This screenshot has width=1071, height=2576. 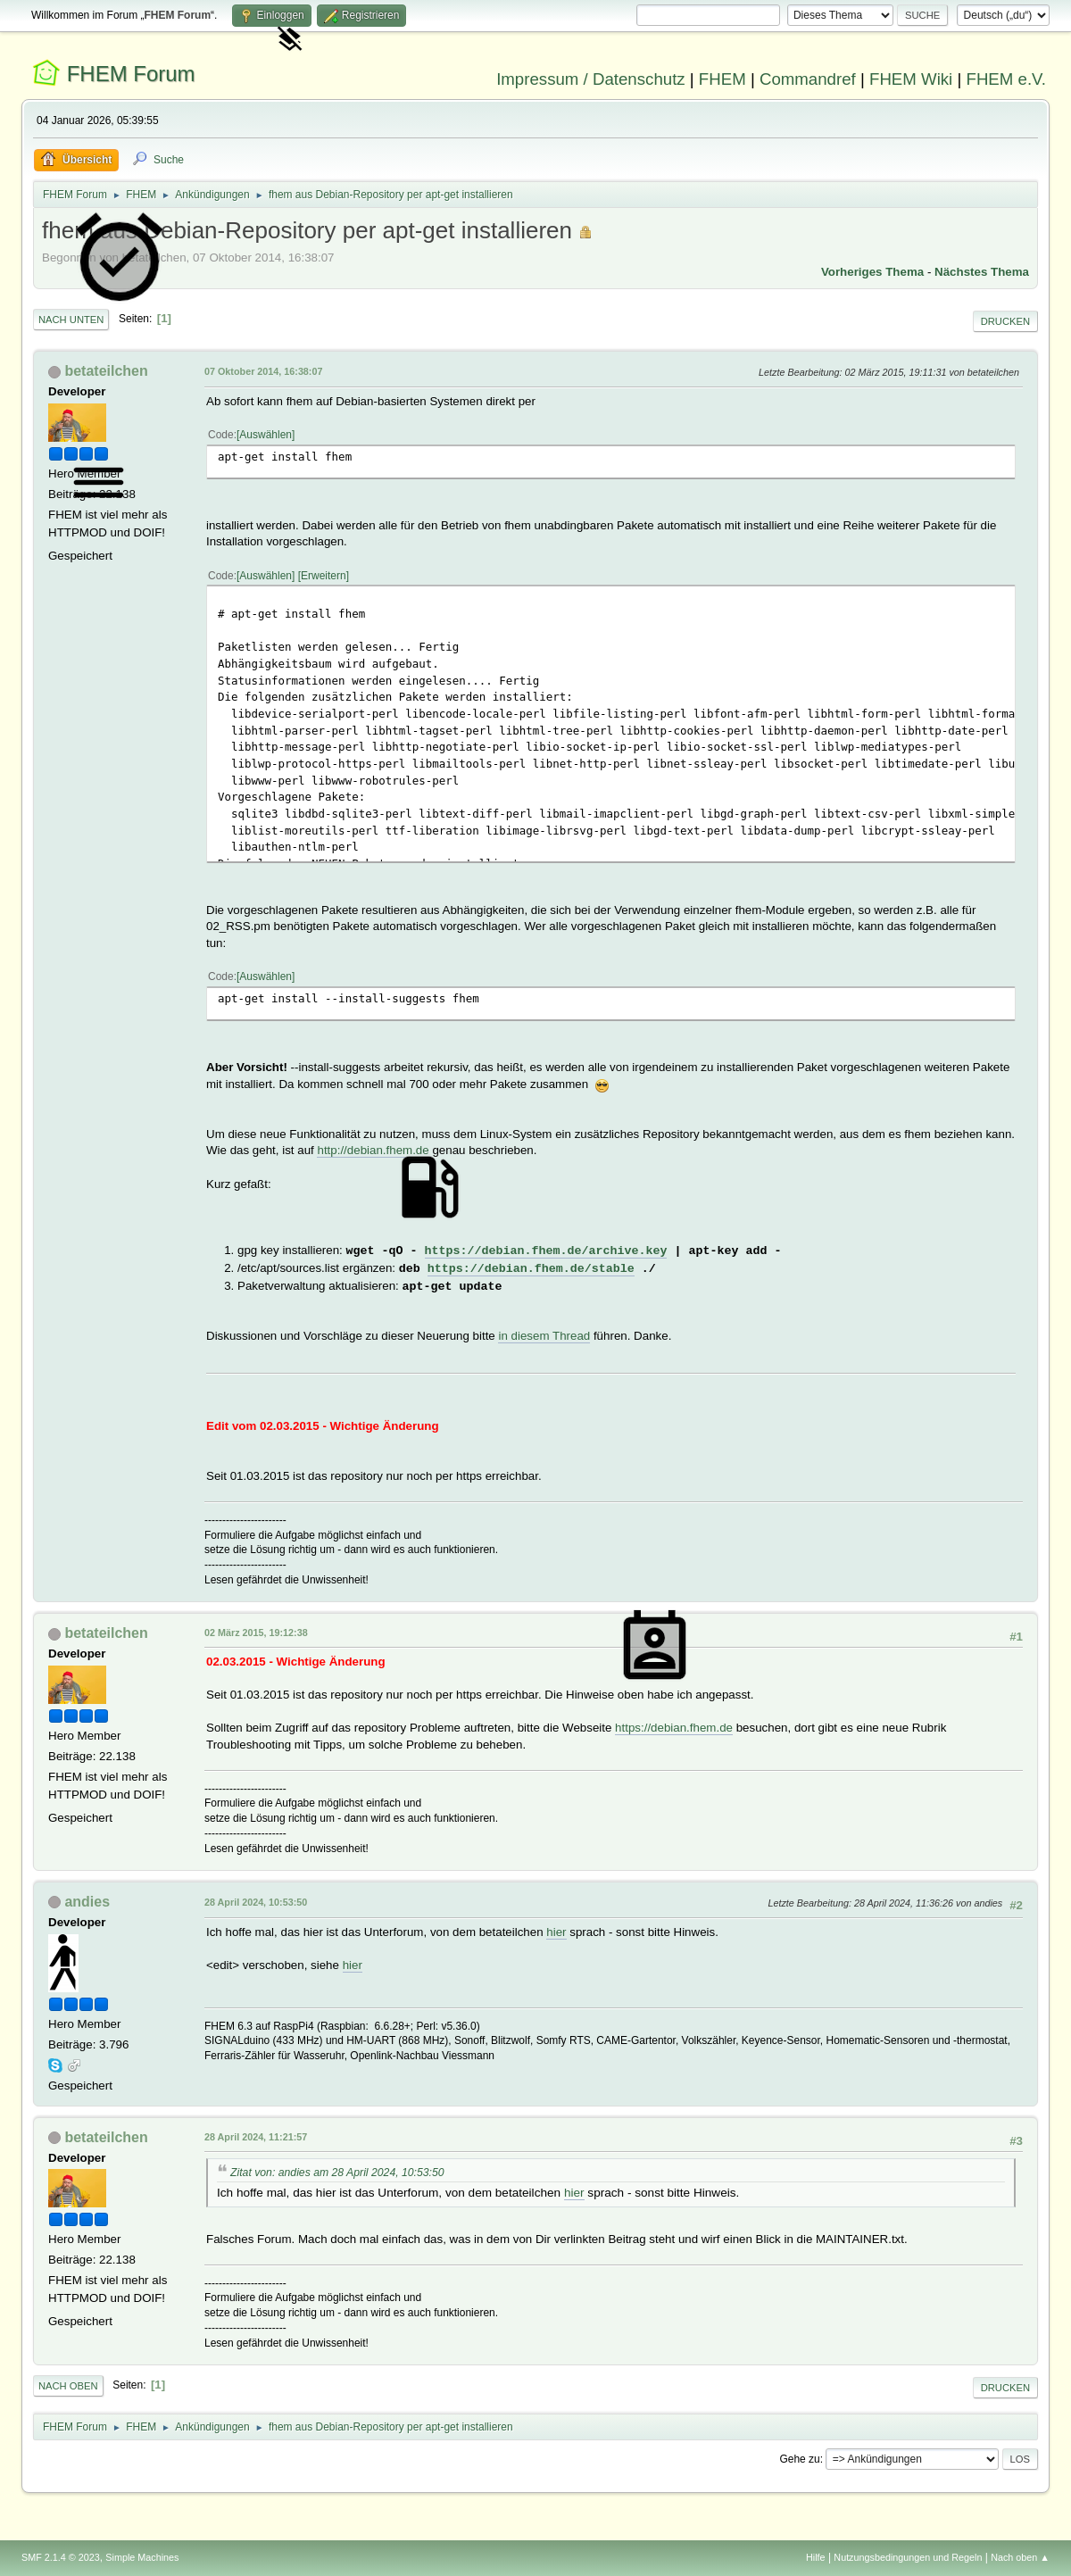 What do you see at coordinates (429, 1187) in the screenshot?
I see `find nearby gas stations` at bounding box center [429, 1187].